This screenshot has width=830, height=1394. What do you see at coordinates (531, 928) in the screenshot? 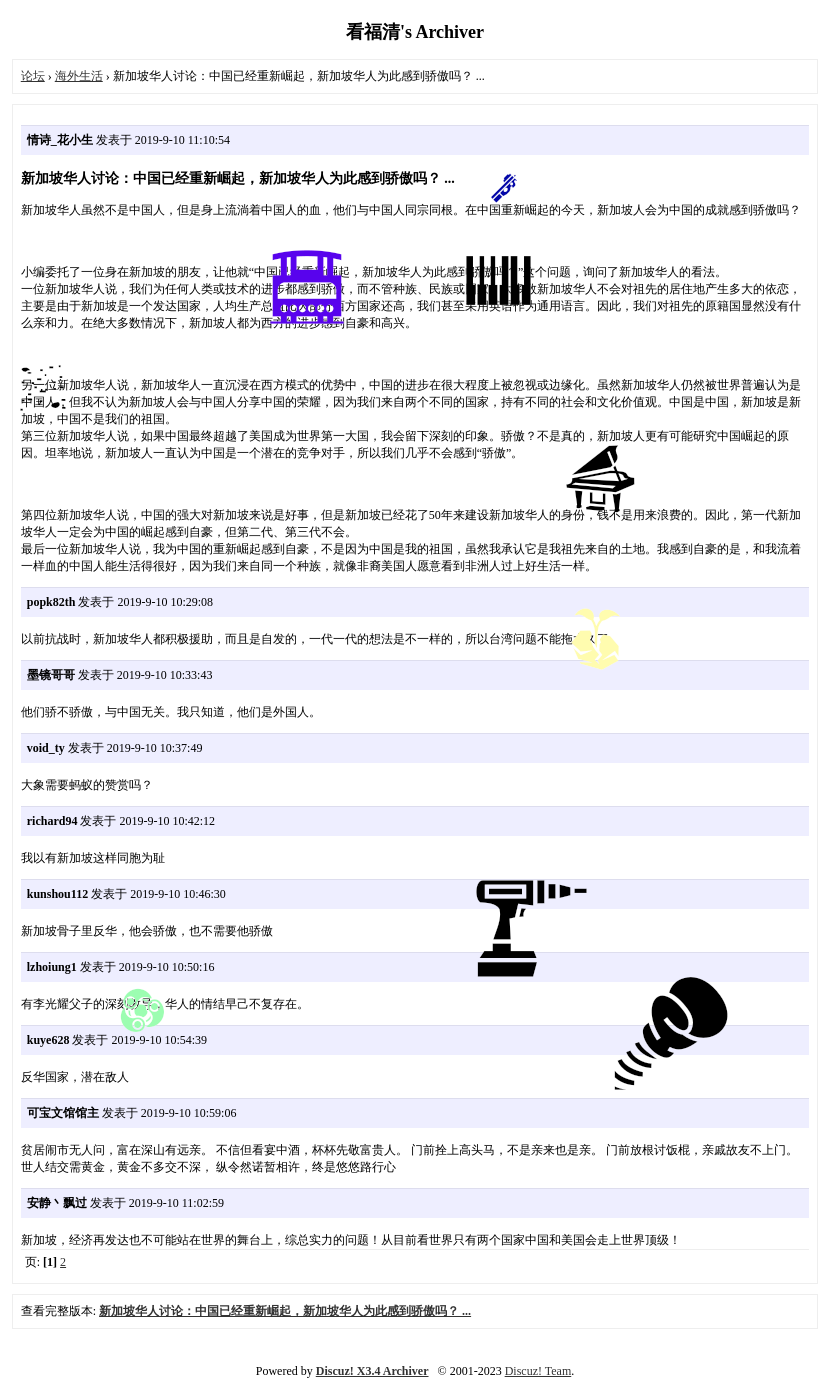
I see `power tools or hardware category` at bounding box center [531, 928].